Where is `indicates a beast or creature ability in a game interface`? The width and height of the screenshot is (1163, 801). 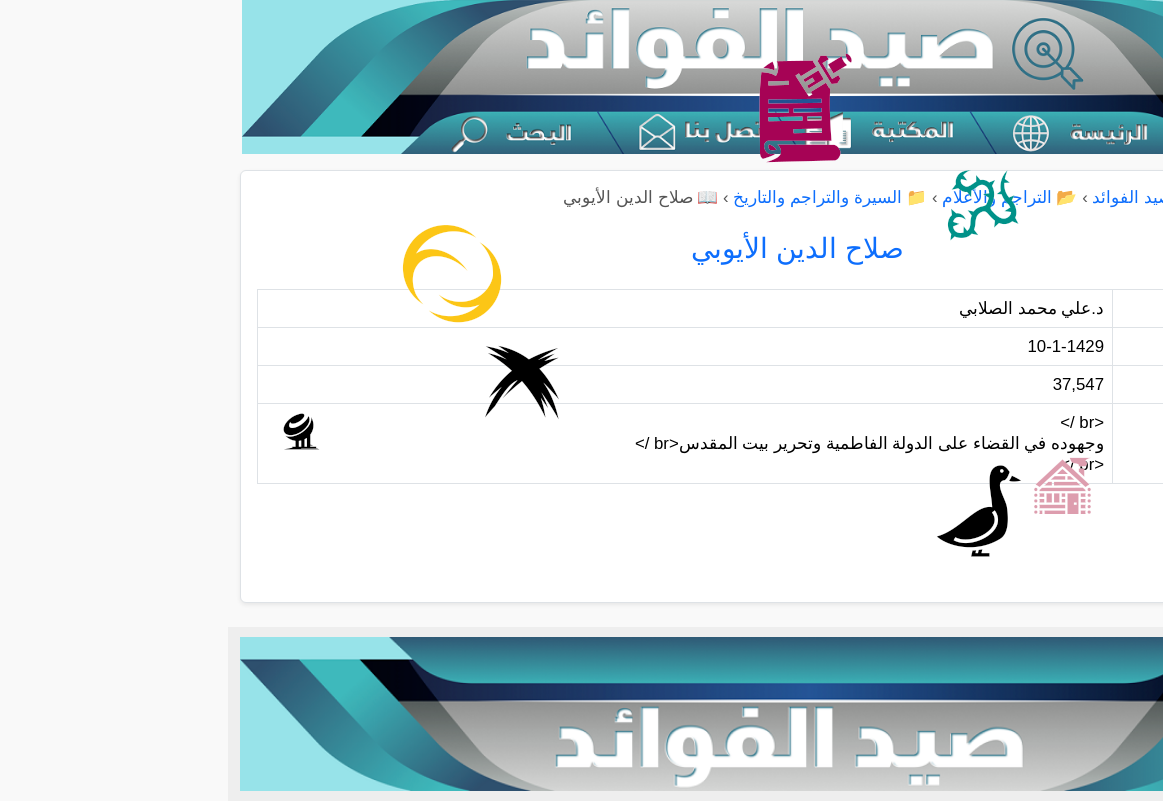 indicates a beast or creature ability in a game interface is located at coordinates (451, 273).